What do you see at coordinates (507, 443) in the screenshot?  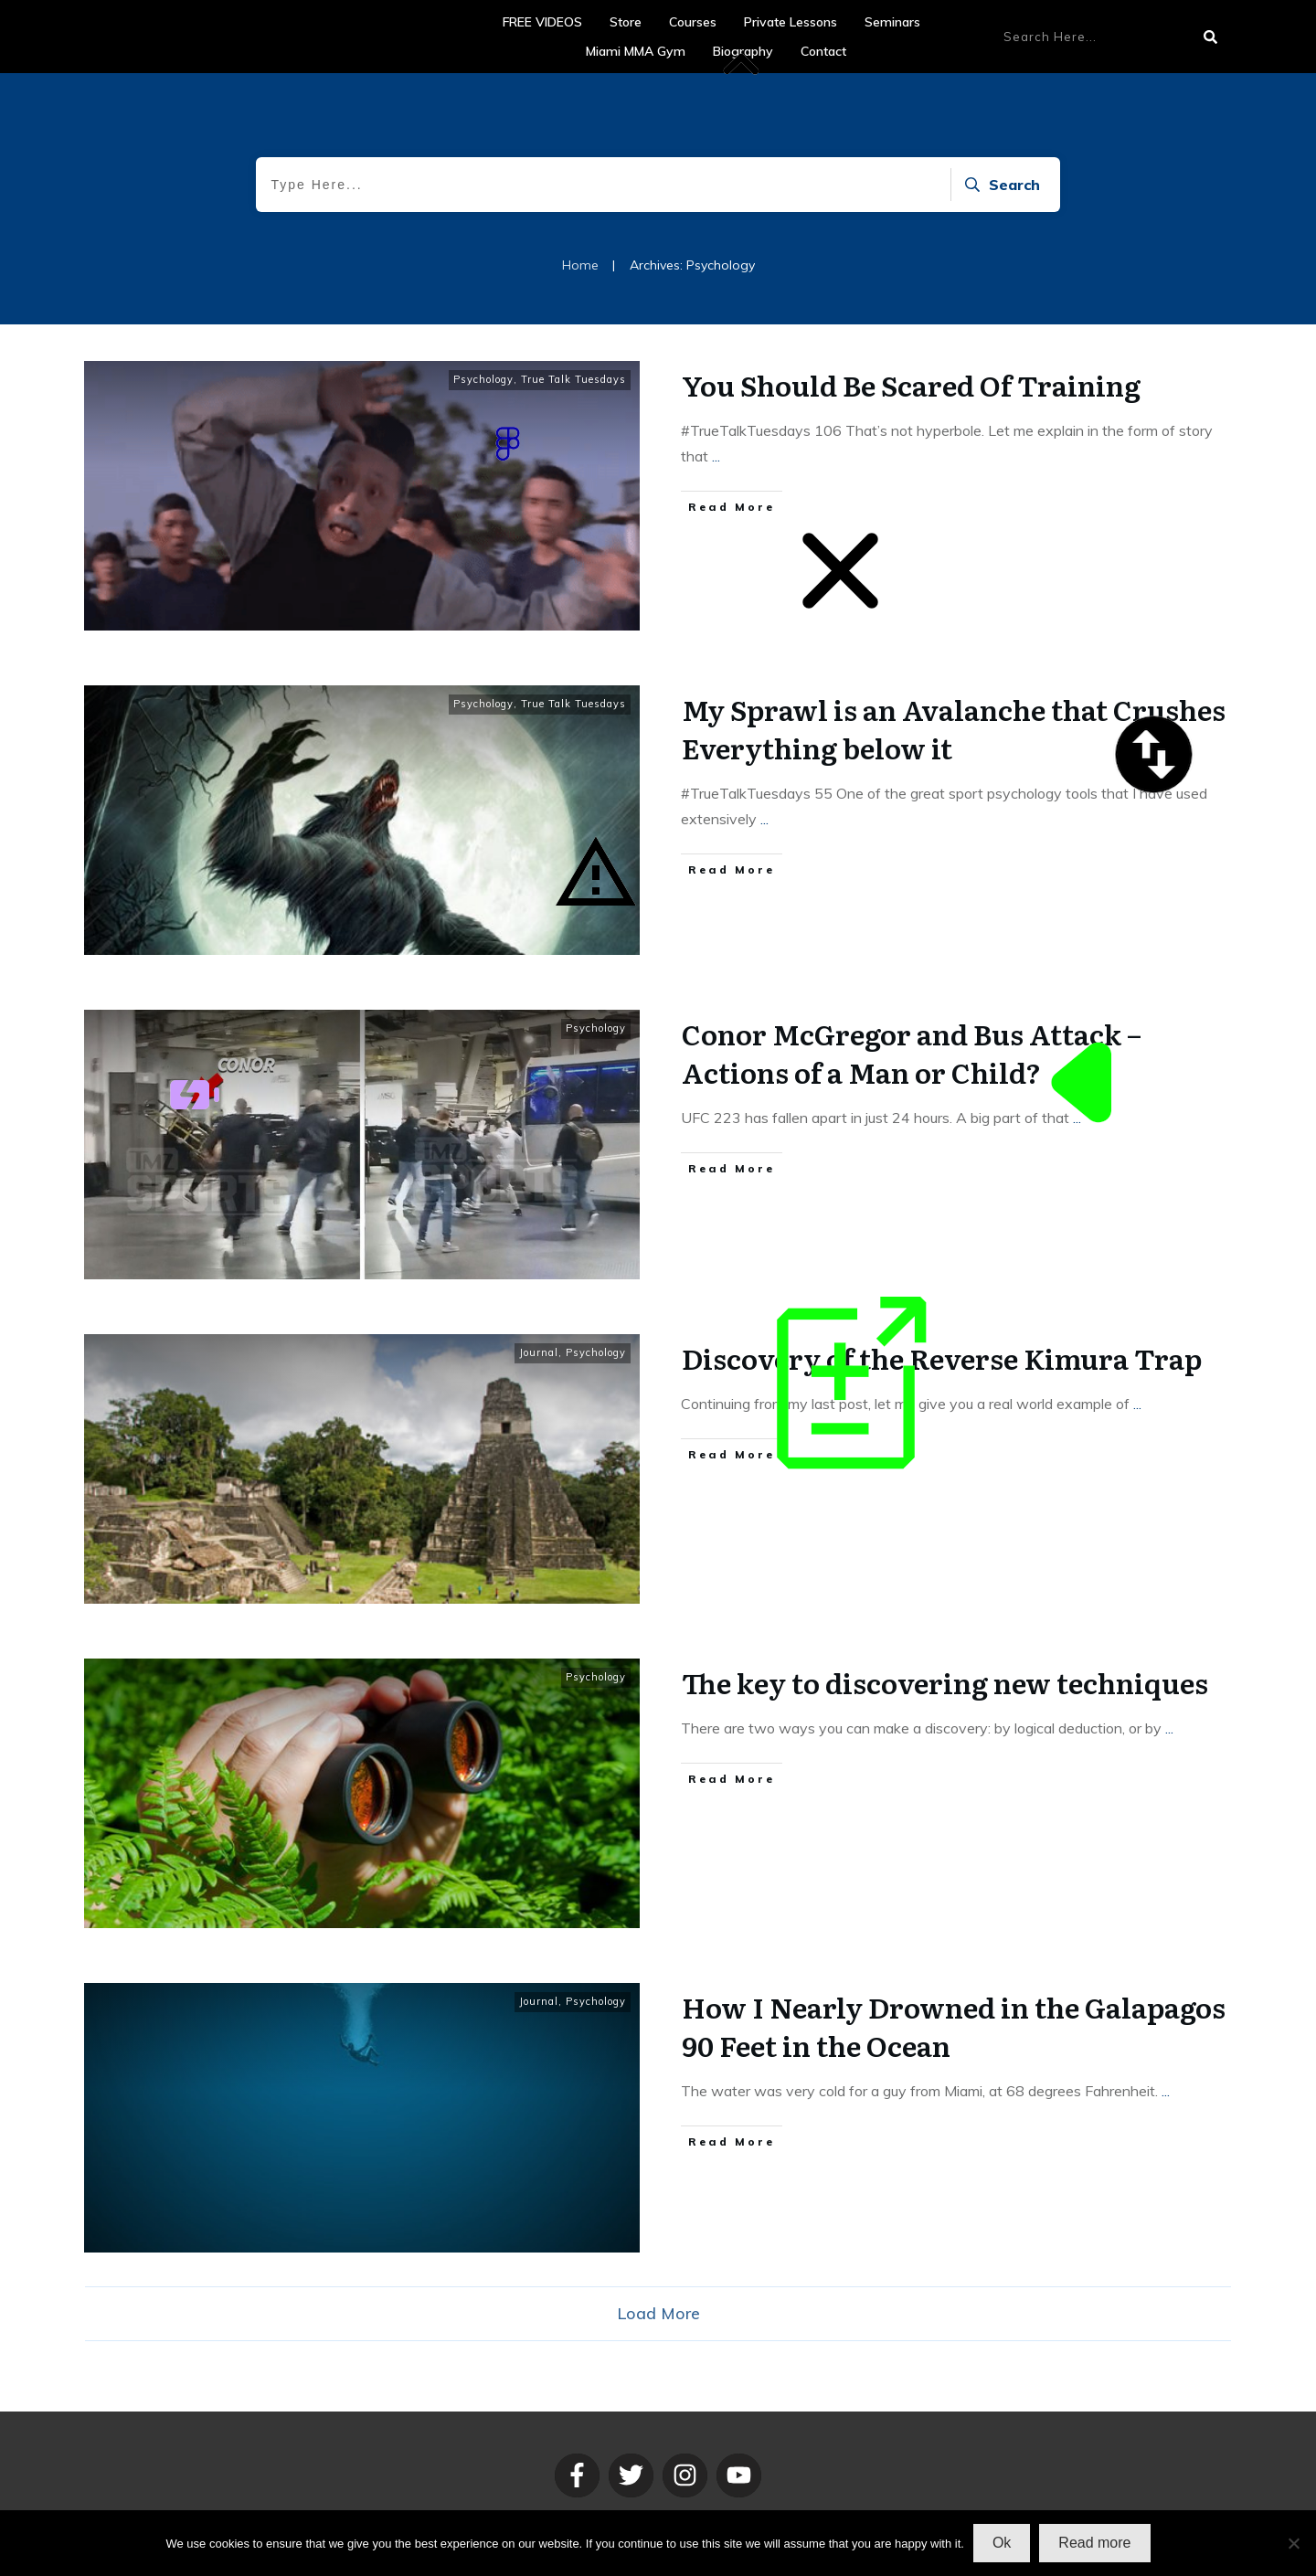 I see `open figma design file` at bounding box center [507, 443].